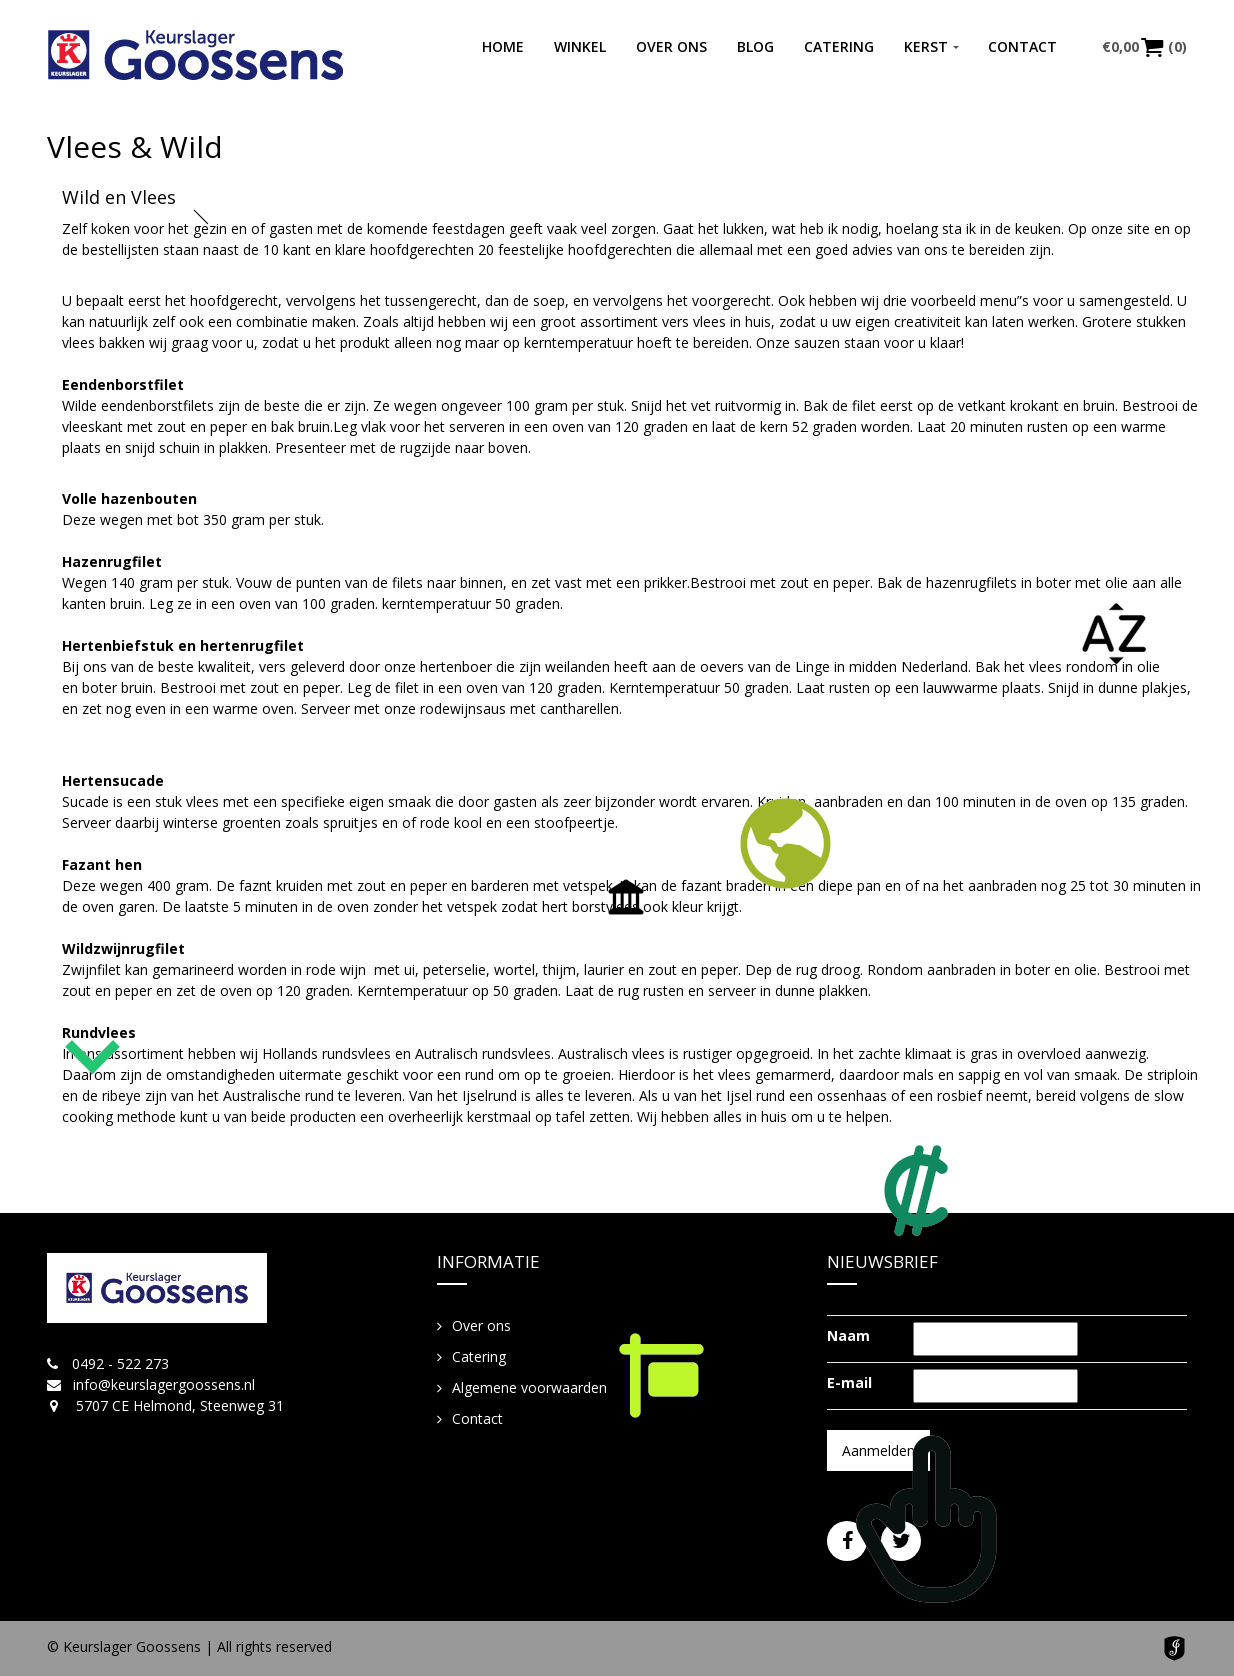 The image size is (1234, 1676). What do you see at coordinates (661, 1375) in the screenshot?
I see `a signpost or location marker` at bounding box center [661, 1375].